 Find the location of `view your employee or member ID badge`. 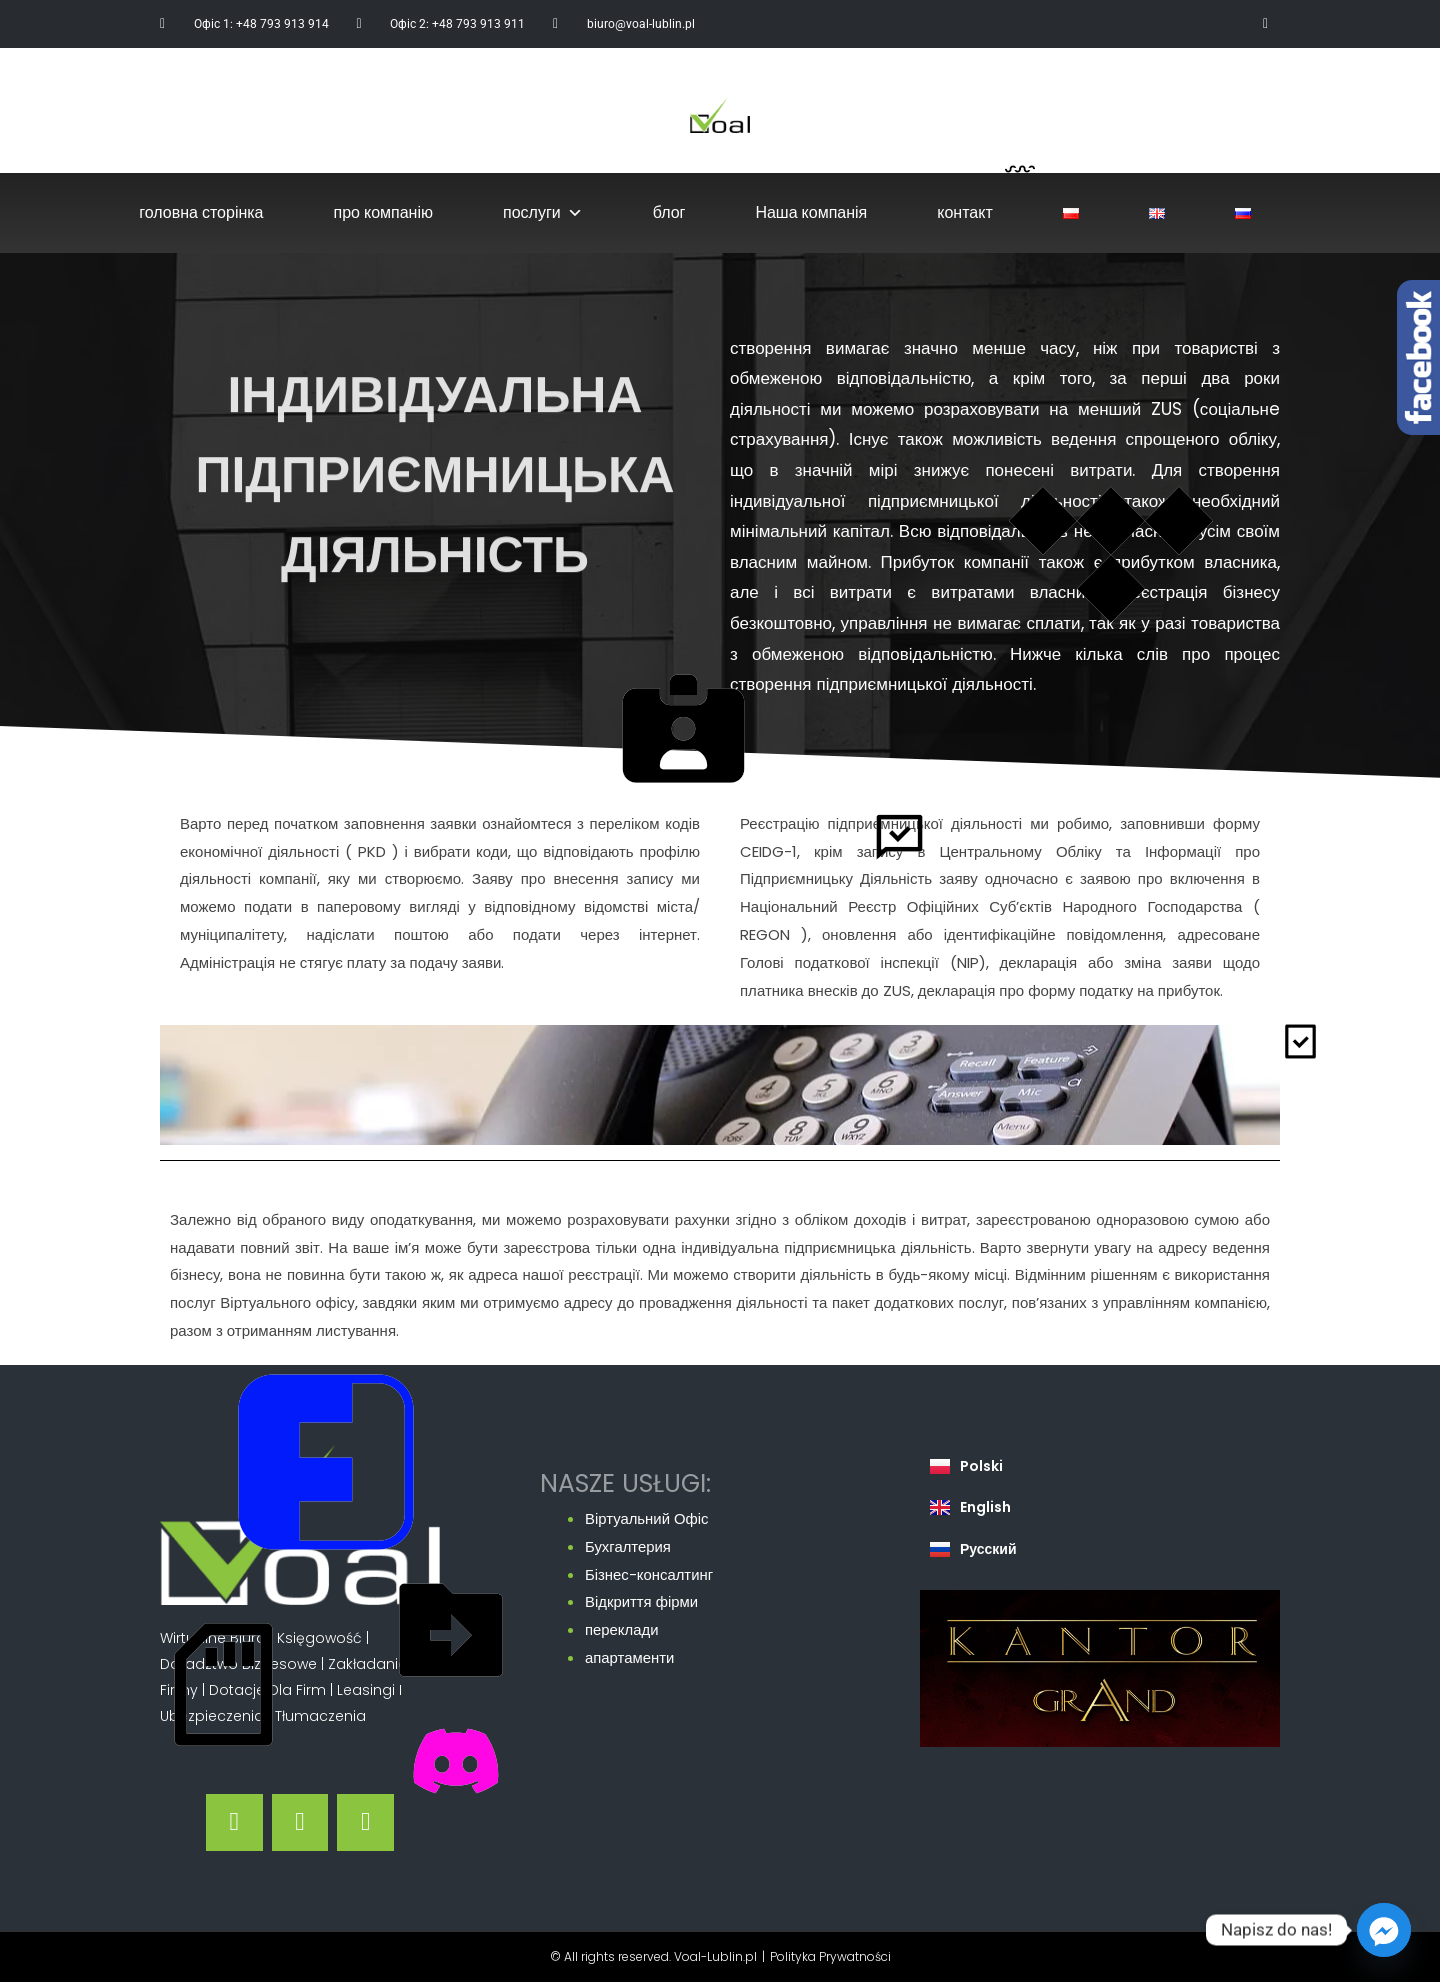

view your employee or member ID badge is located at coordinates (683, 735).